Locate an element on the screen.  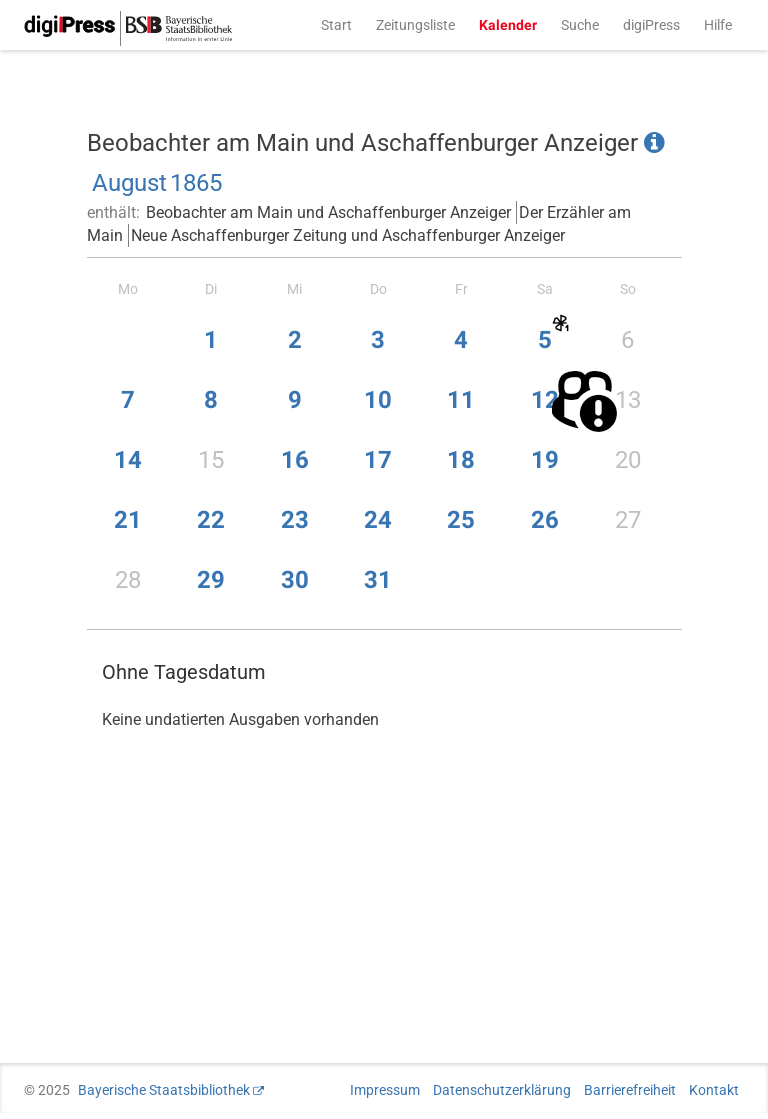
adjust car ventilation fan to setting 1 is located at coordinates (561, 323).